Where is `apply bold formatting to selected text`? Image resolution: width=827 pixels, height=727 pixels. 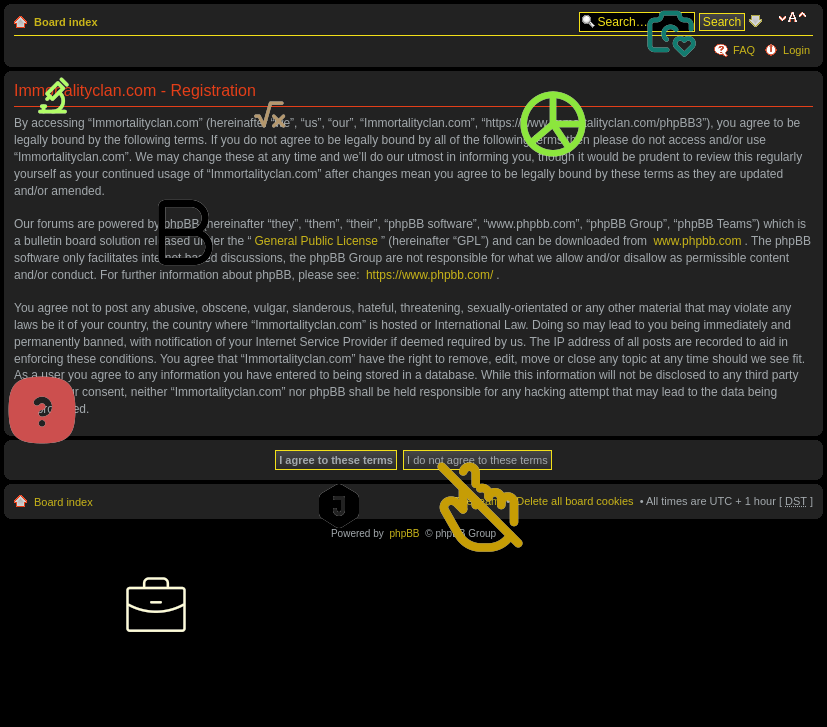
apply bold formatting to selected text is located at coordinates (183, 232).